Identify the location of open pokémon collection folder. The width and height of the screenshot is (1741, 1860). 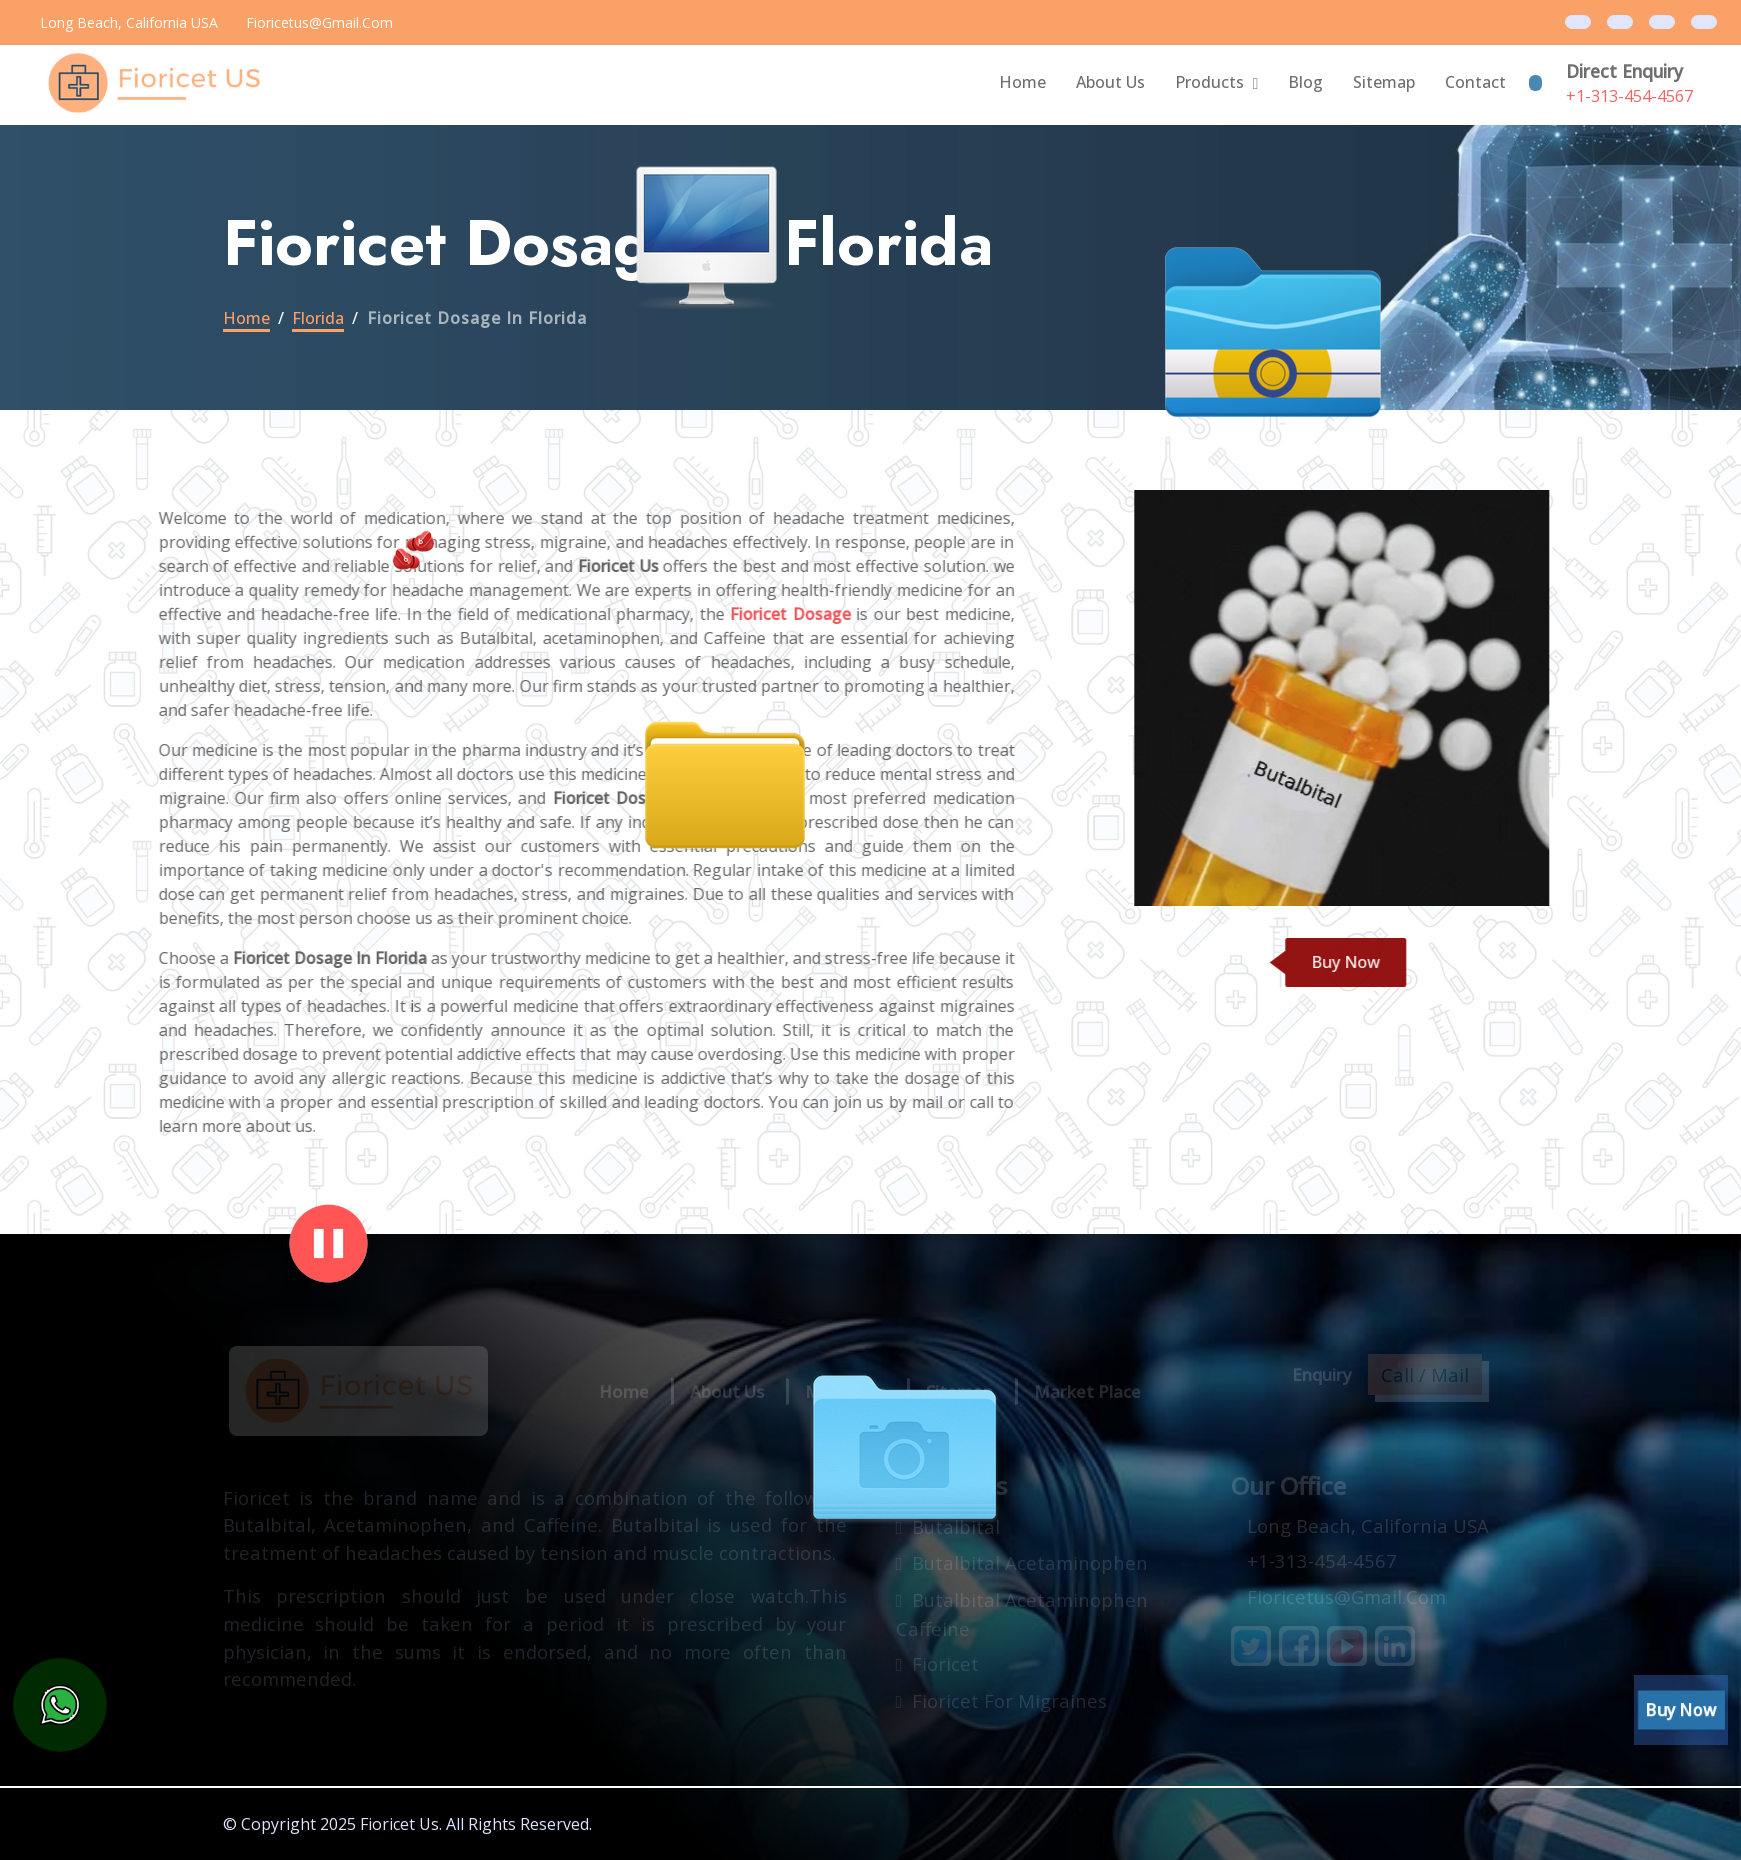
(1272, 338).